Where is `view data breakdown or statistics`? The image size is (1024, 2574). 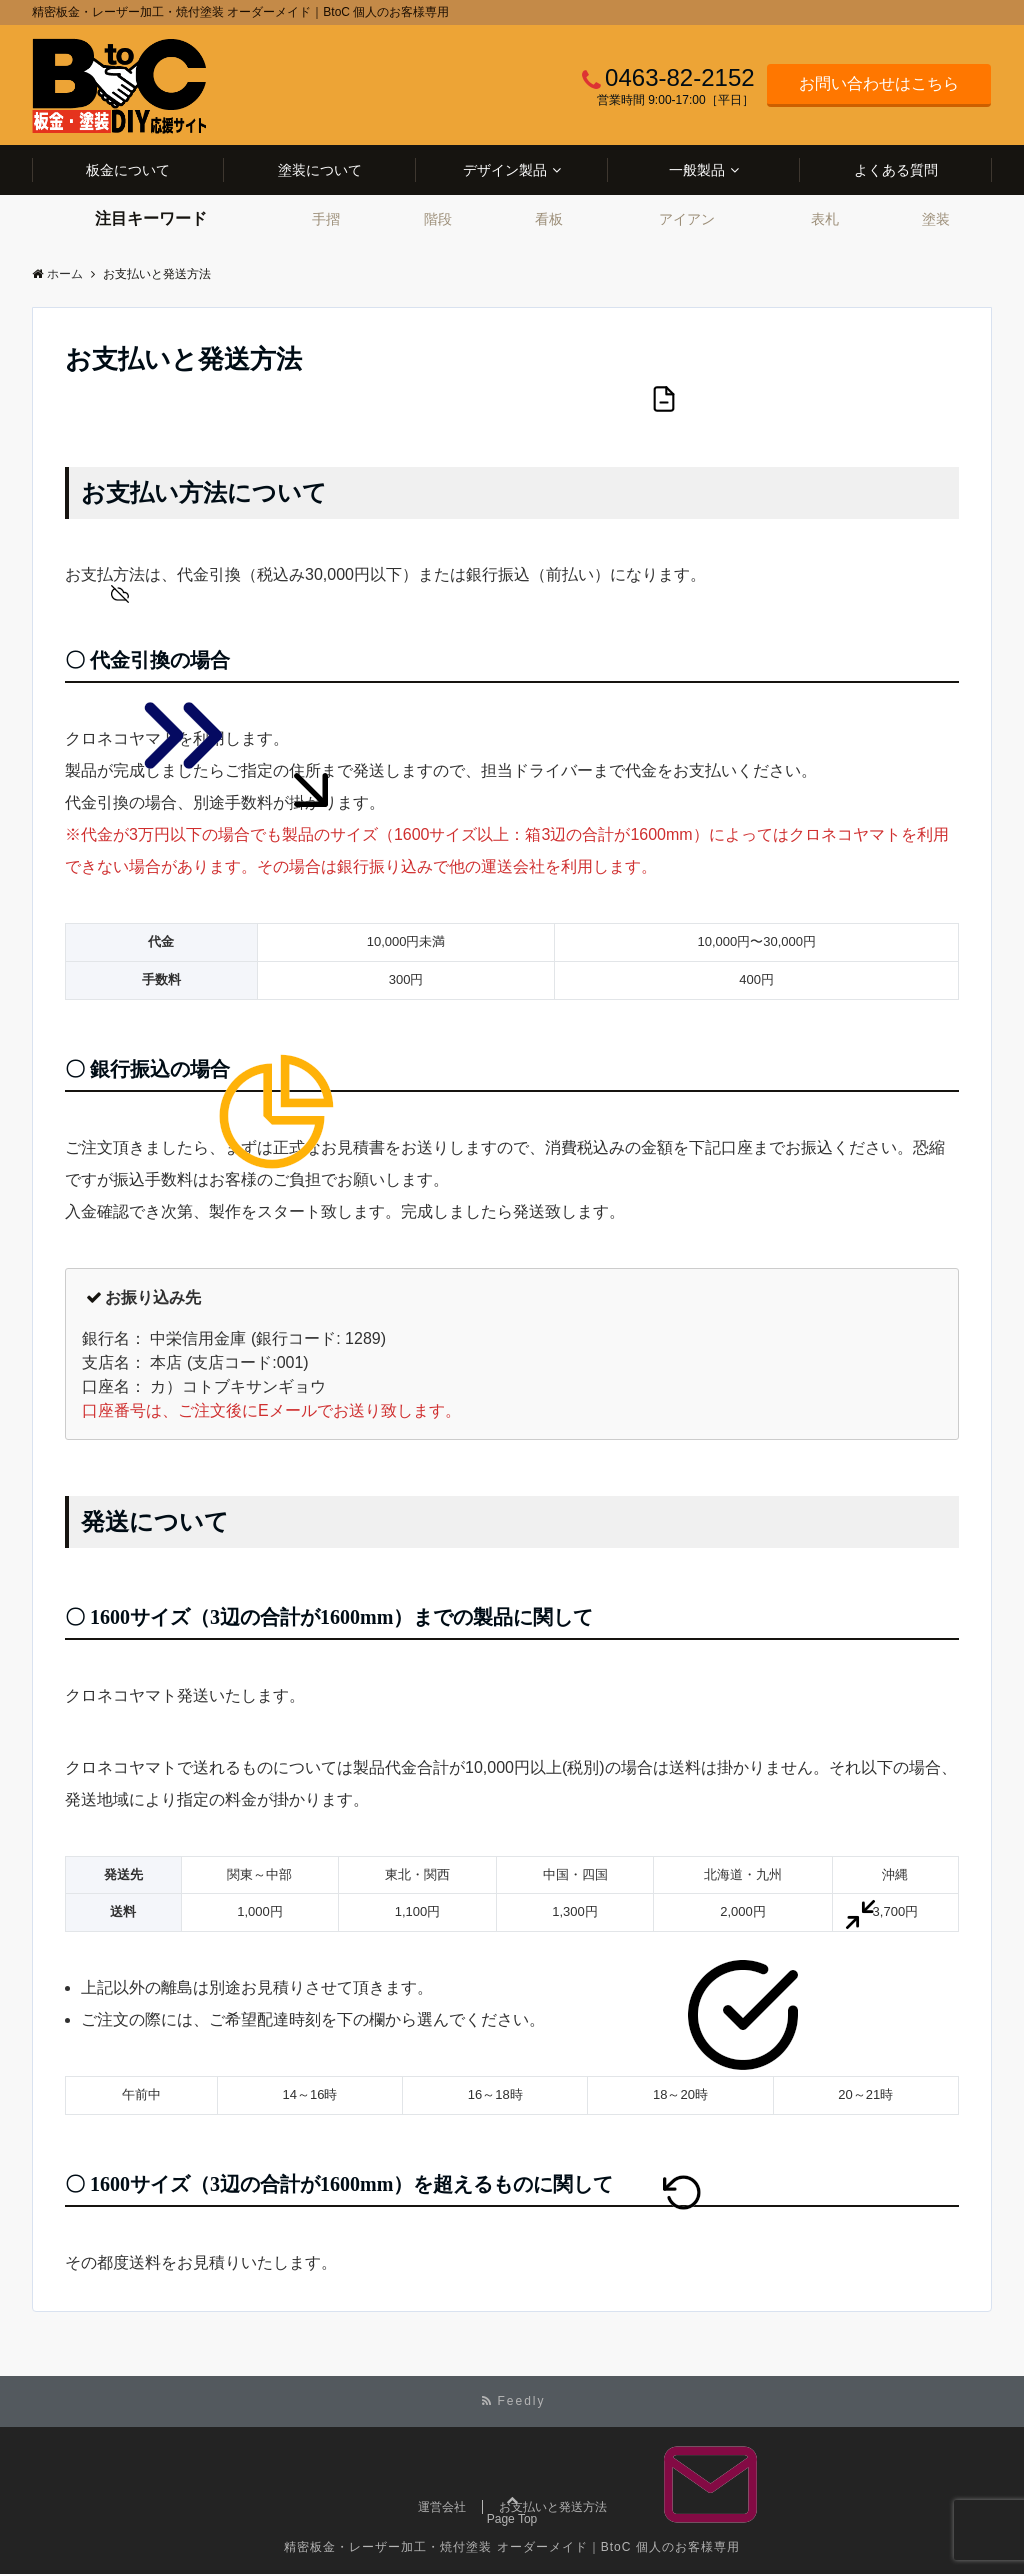
view data breakdown or statistics is located at coordinates (272, 1116).